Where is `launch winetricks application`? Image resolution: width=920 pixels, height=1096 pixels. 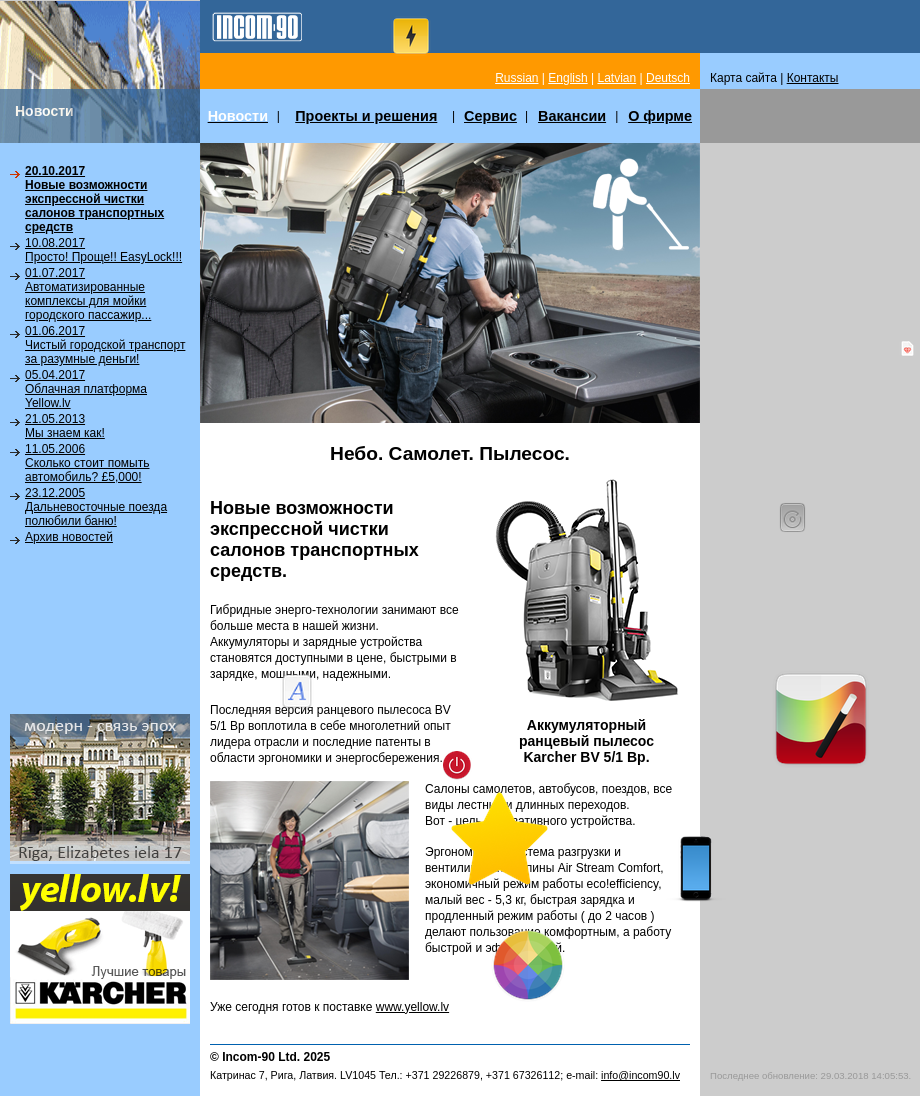
launch winetricks application is located at coordinates (821, 719).